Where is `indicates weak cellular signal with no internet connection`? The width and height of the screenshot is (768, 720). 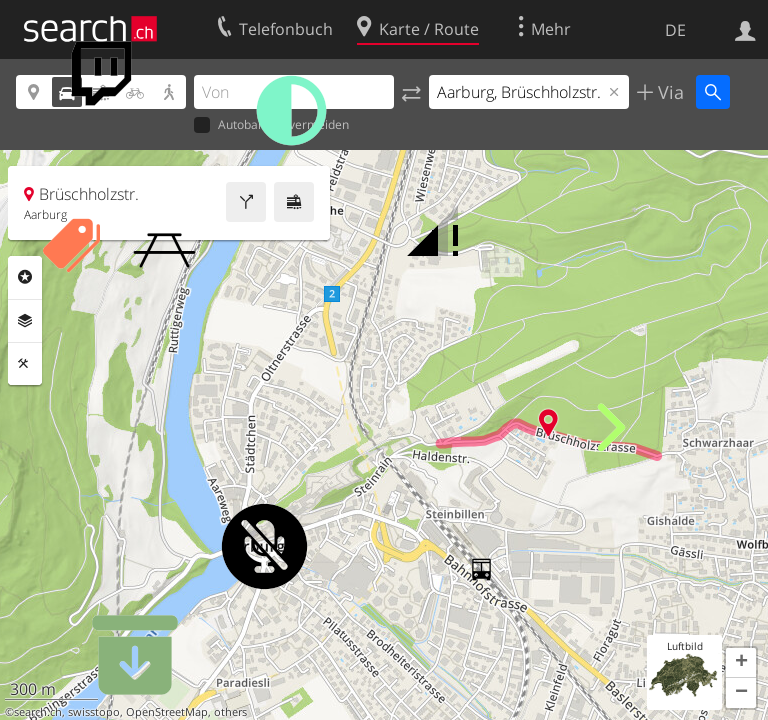 indicates weak cellular signal with no internet connection is located at coordinates (432, 230).